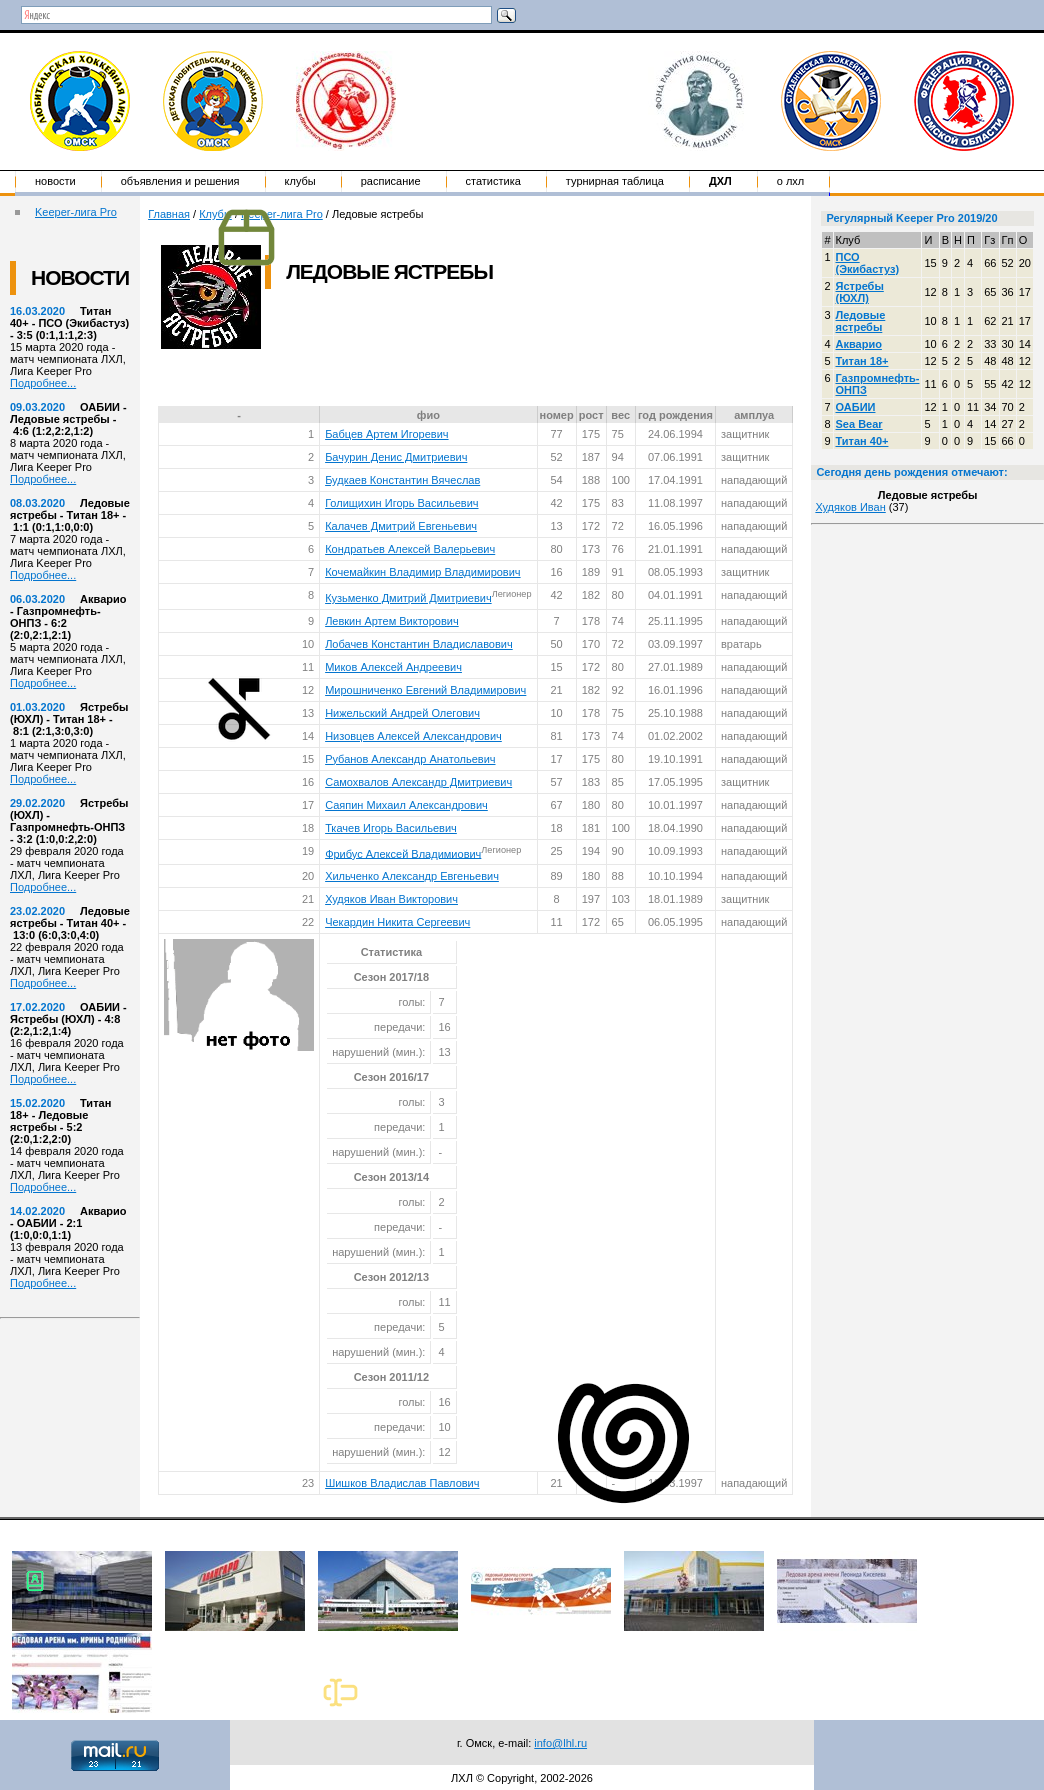  What do you see at coordinates (35, 1581) in the screenshot?
I see `view contact directory` at bounding box center [35, 1581].